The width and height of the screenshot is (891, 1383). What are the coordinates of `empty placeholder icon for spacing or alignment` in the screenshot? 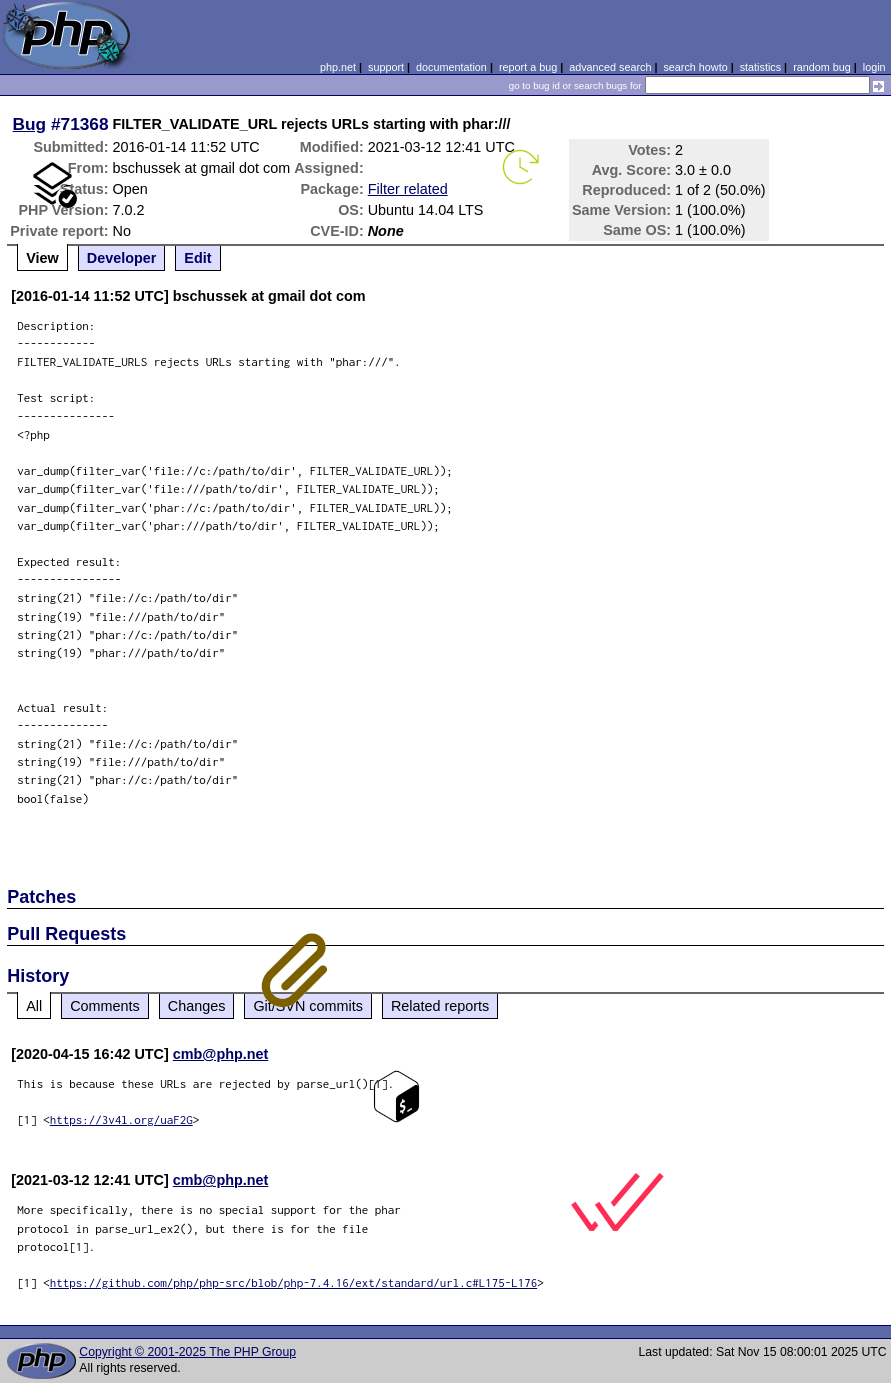 It's located at (469, 347).